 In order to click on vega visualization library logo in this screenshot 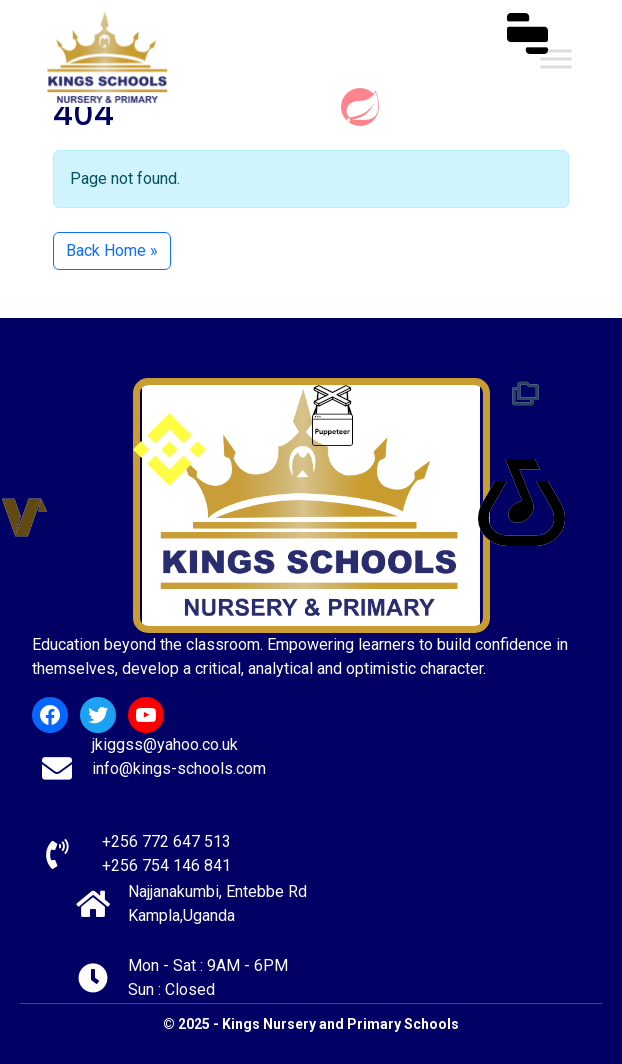, I will do `click(24, 517)`.